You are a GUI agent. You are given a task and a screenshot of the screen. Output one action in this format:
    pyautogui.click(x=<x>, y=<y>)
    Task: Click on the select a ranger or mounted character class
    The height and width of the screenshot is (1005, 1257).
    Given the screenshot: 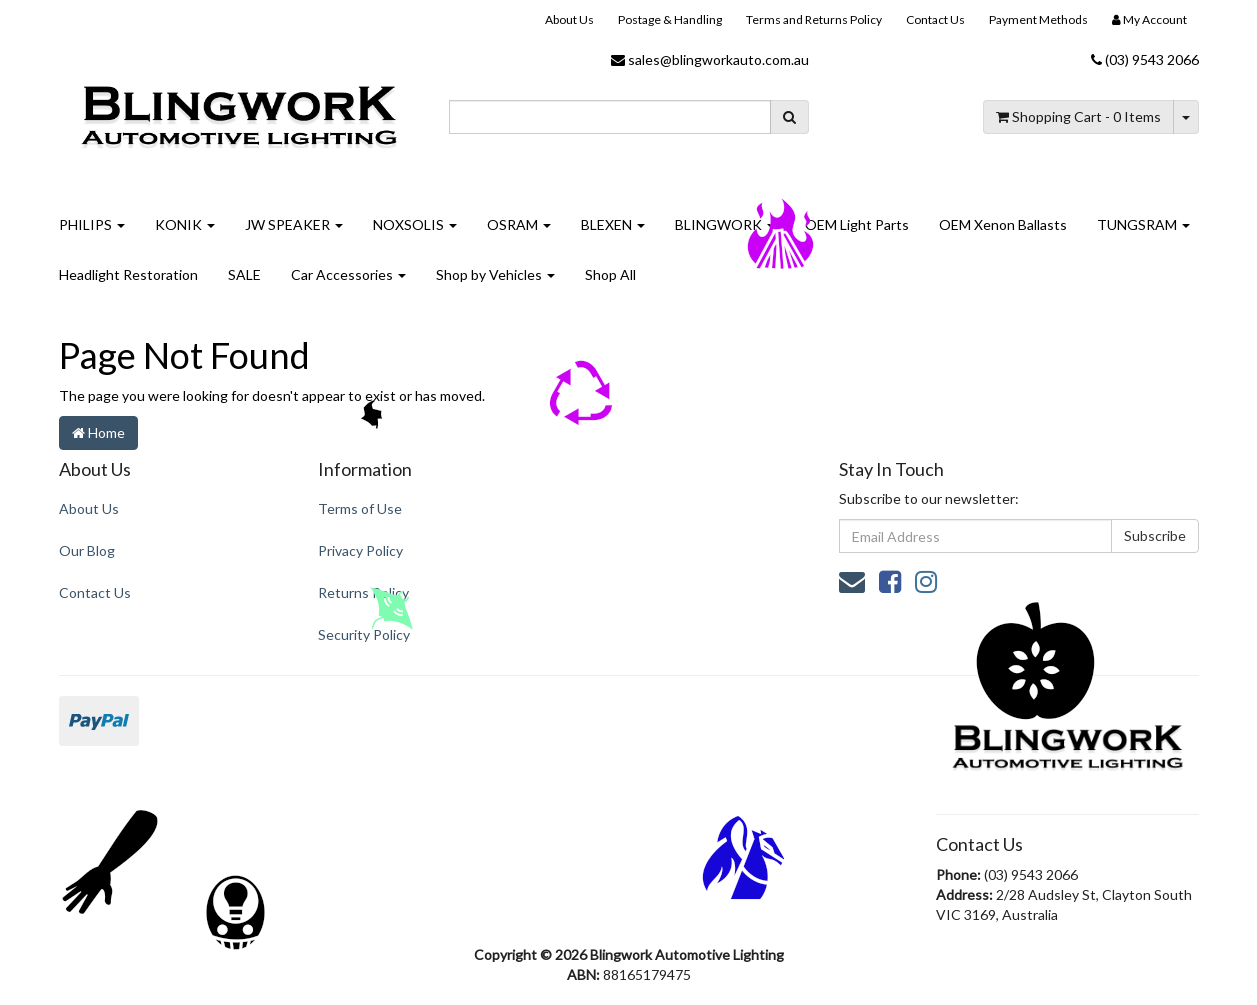 What is the action you would take?
    pyautogui.click(x=743, y=857)
    